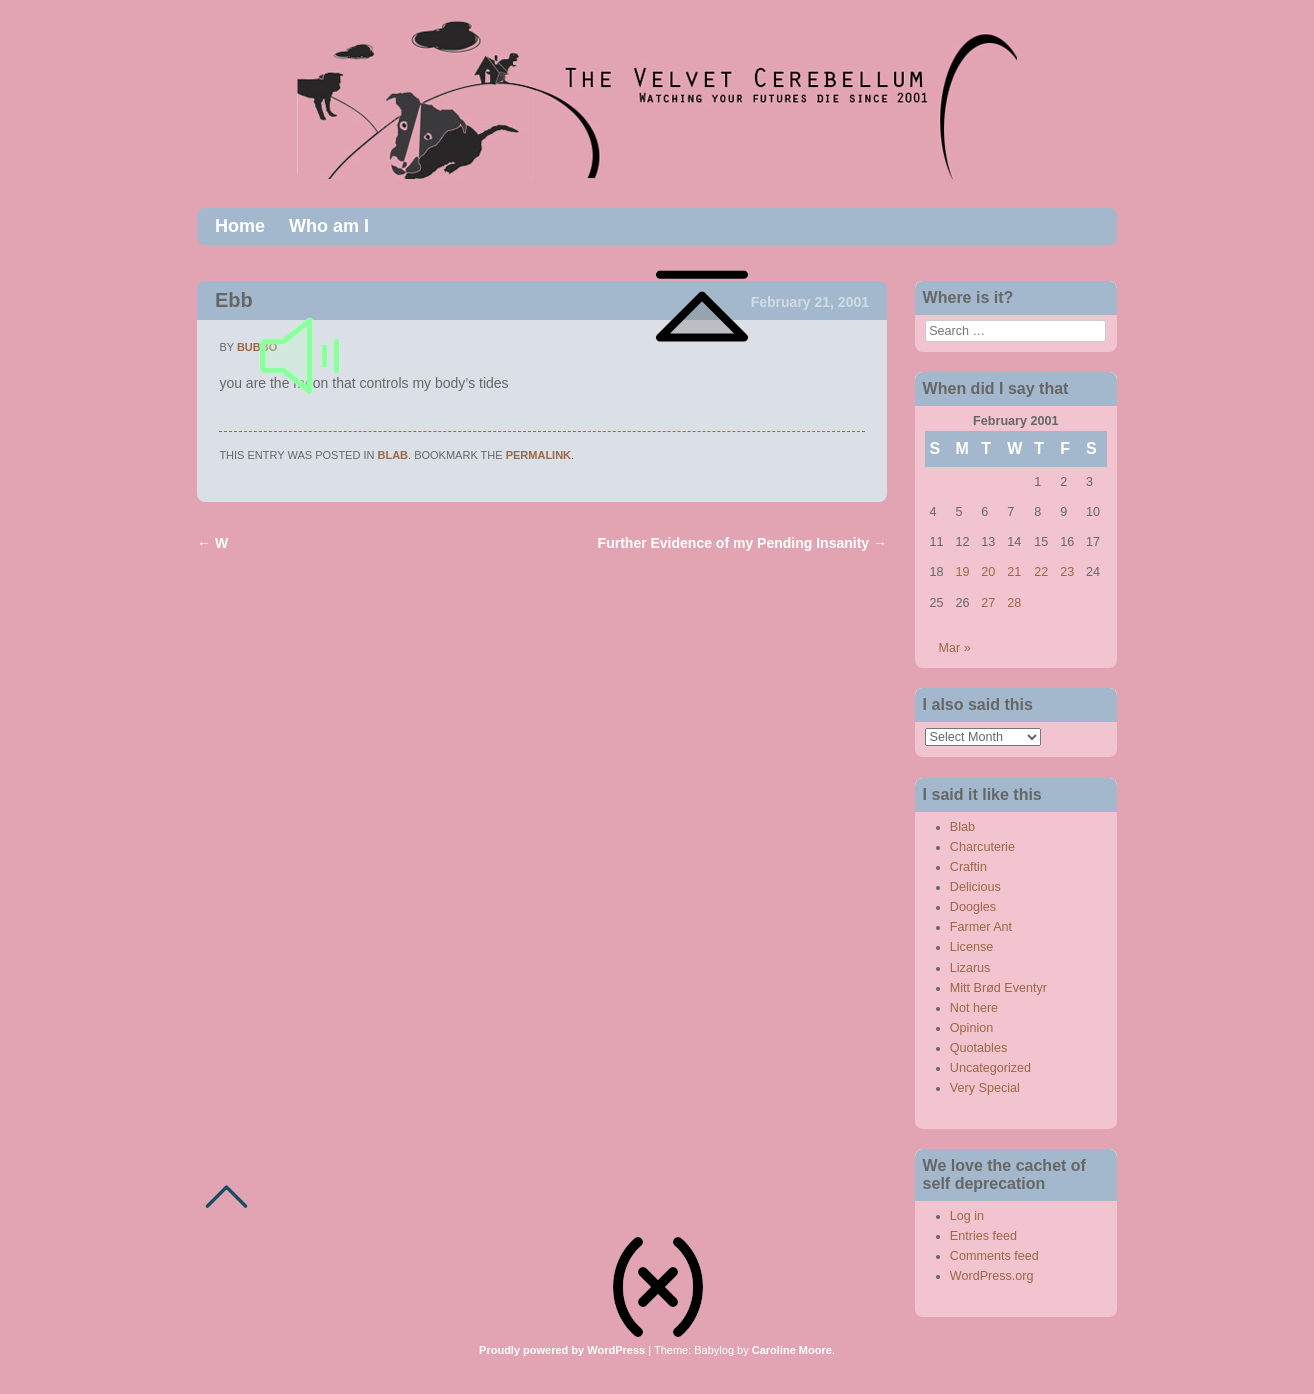 The image size is (1314, 1394). I want to click on collapse an expanded section, so click(226, 1198).